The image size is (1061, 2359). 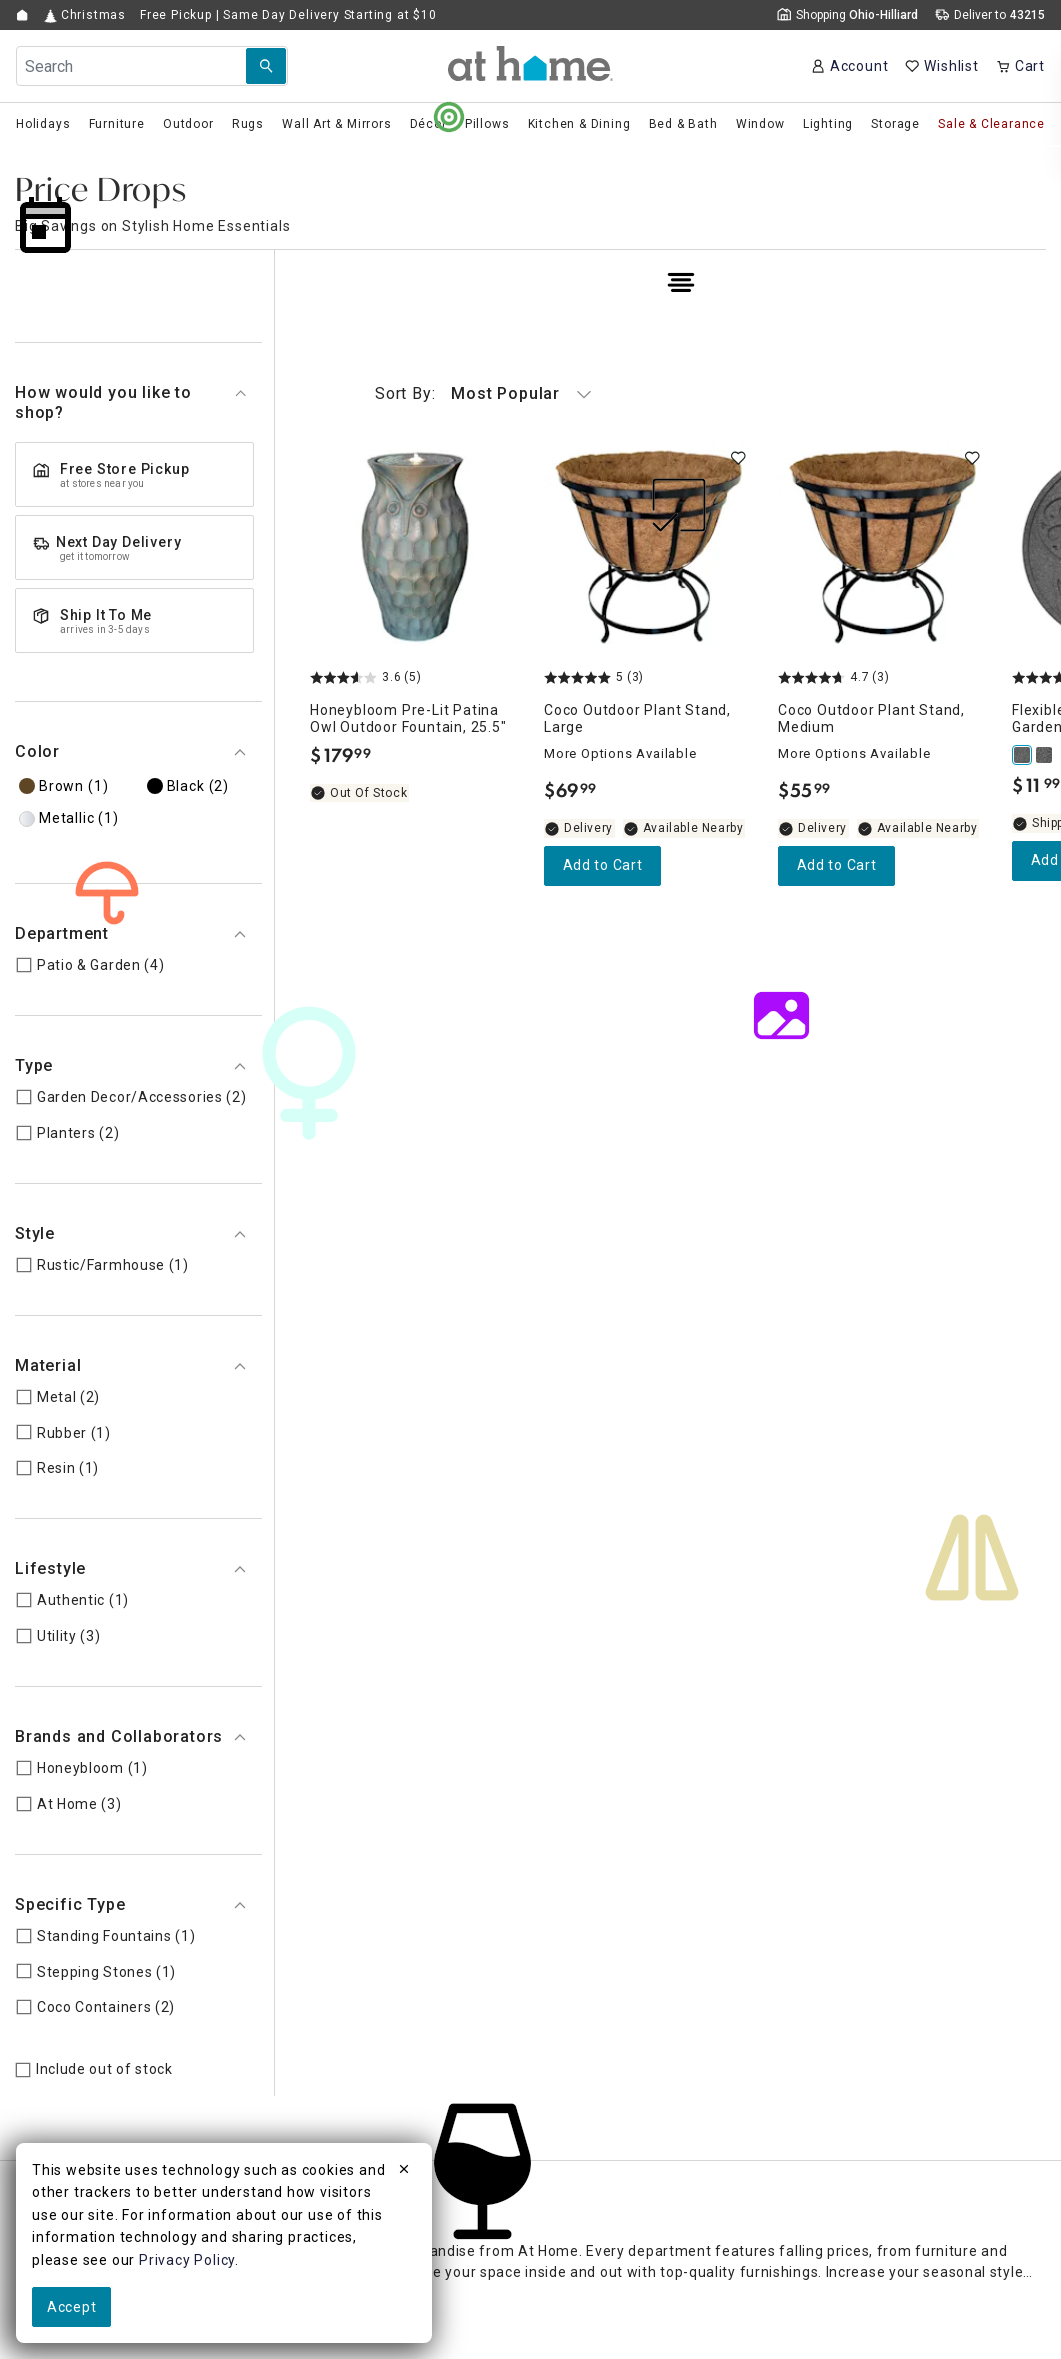 What do you see at coordinates (45, 227) in the screenshot?
I see `view today's date or events` at bounding box center [45, 227].